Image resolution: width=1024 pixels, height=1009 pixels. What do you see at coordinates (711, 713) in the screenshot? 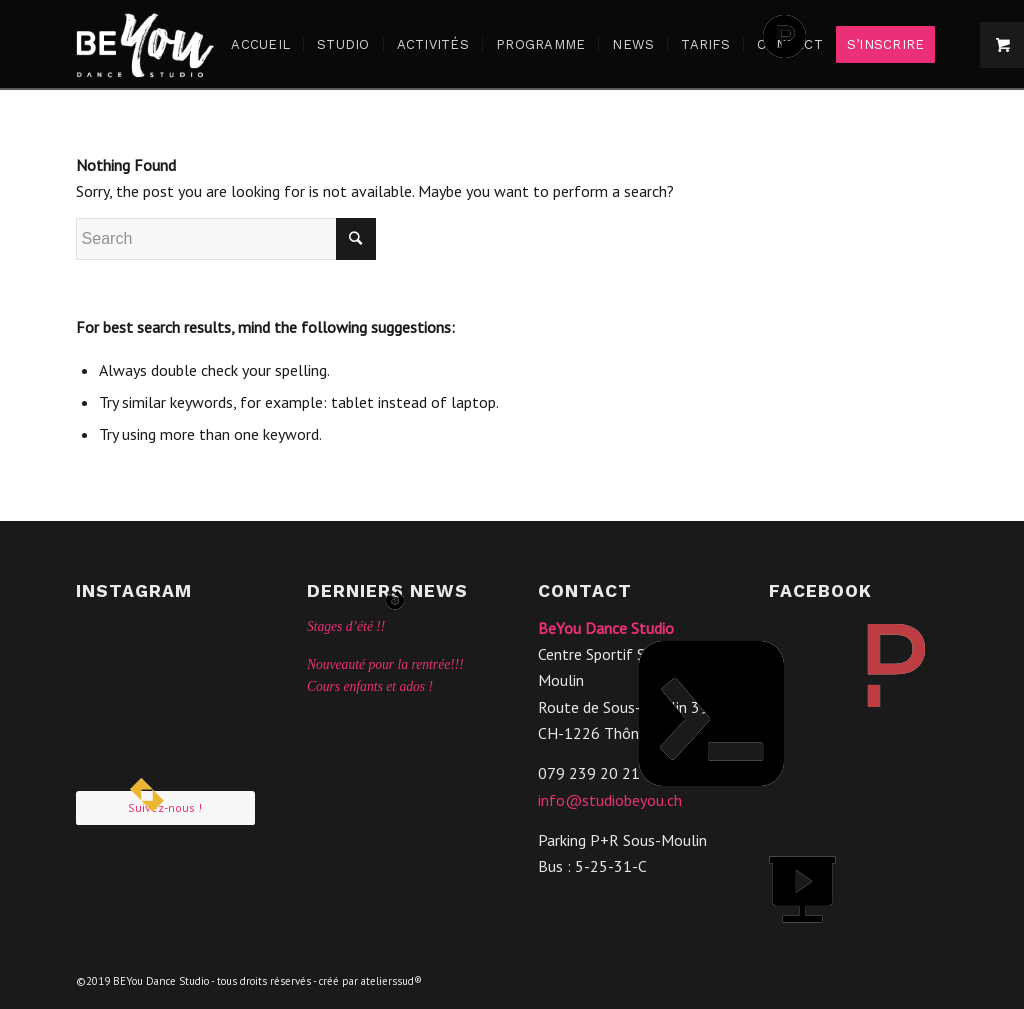
I see `visit the Educative learning platform` at bounding box center [711, 713].